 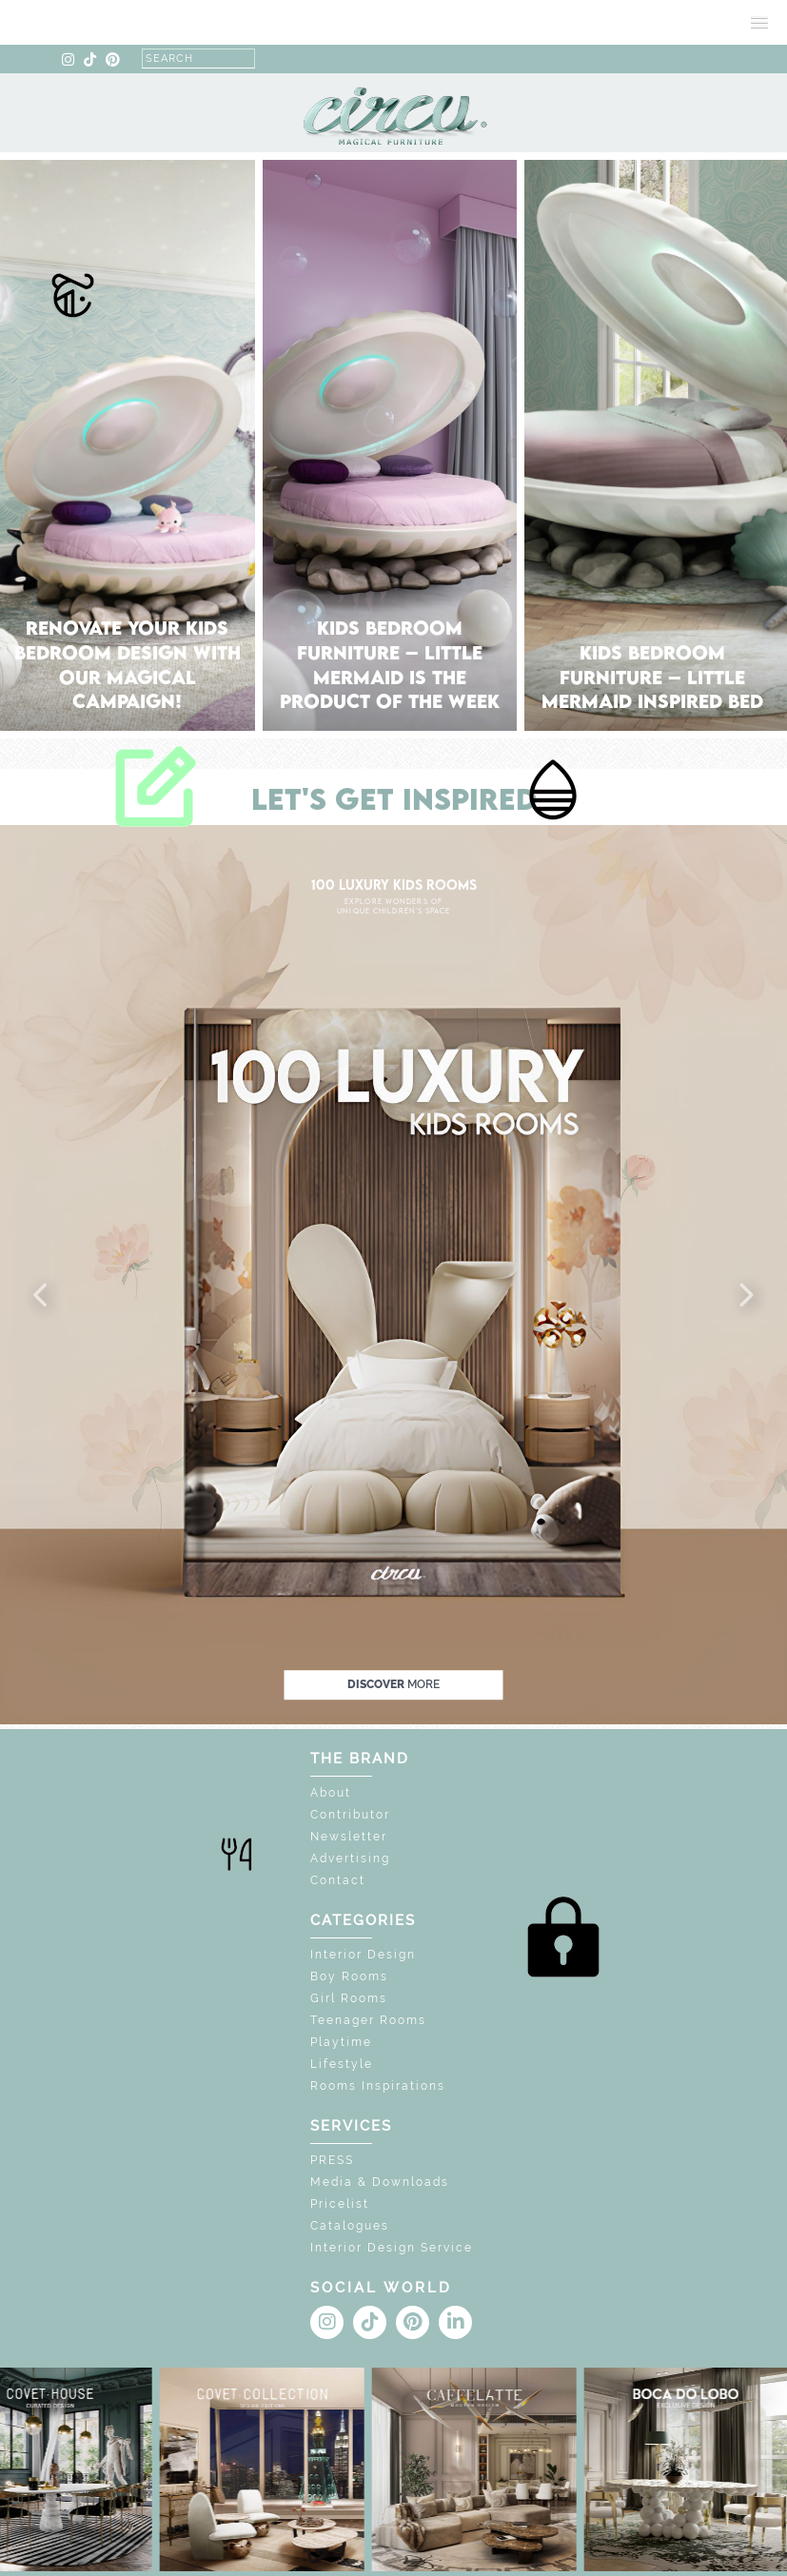 What do you see at coordinates (72, 294) in the screenshot?
I see `open The New York Times app` at bounding box center [72, 294].